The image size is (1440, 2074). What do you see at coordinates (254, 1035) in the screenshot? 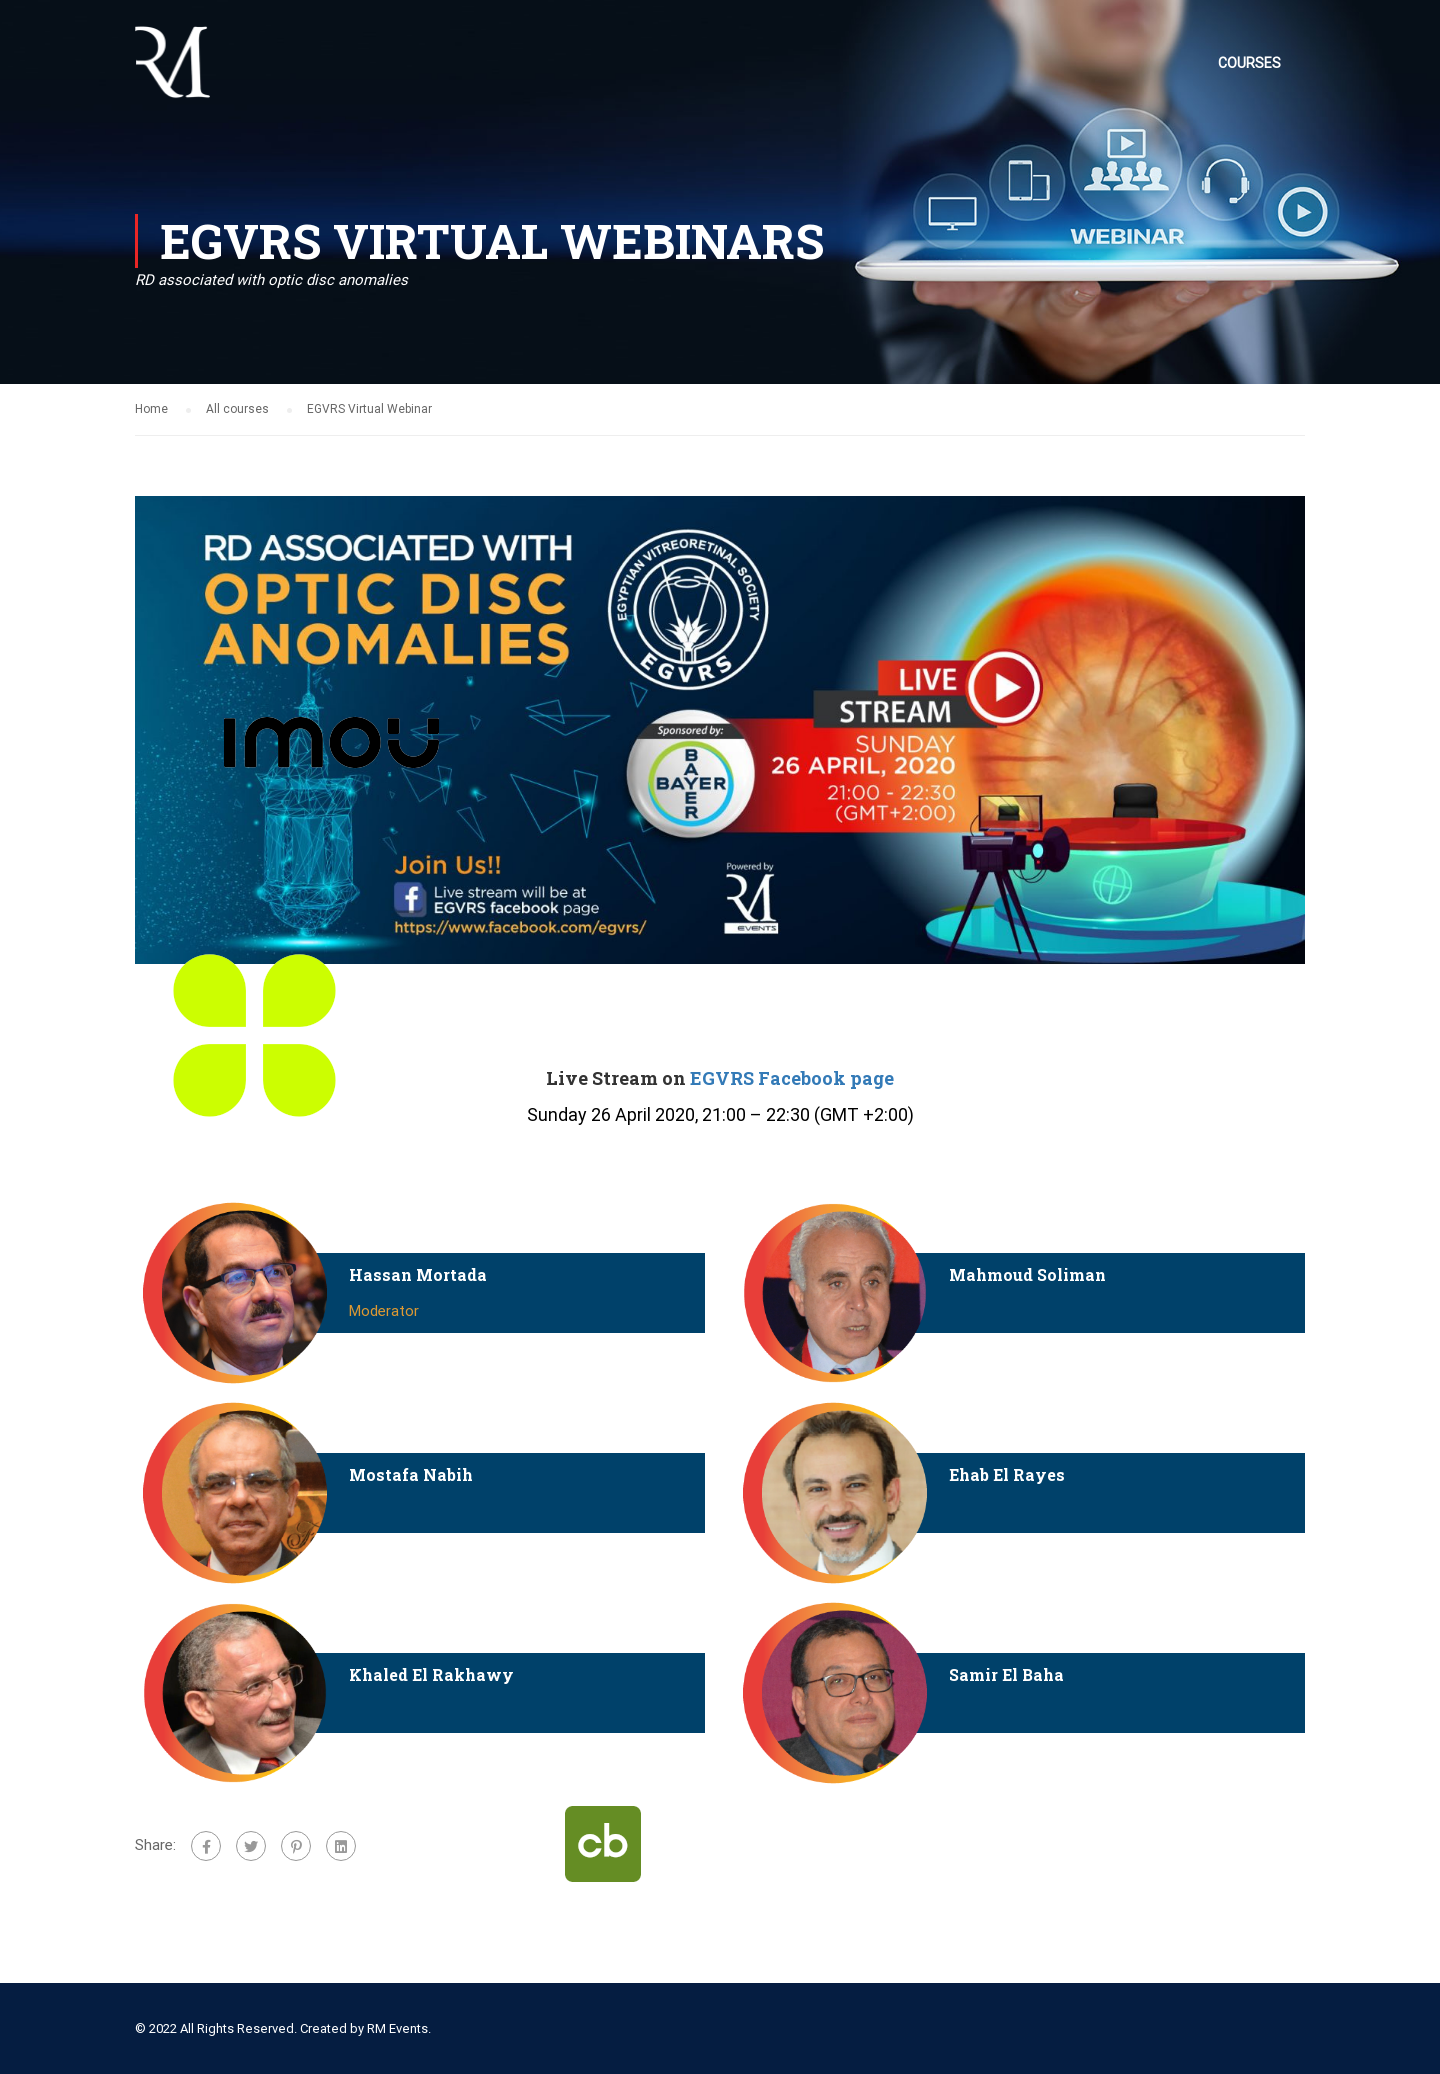
I see `open the app drawer or launcher` at bounding box center [254, 1035].